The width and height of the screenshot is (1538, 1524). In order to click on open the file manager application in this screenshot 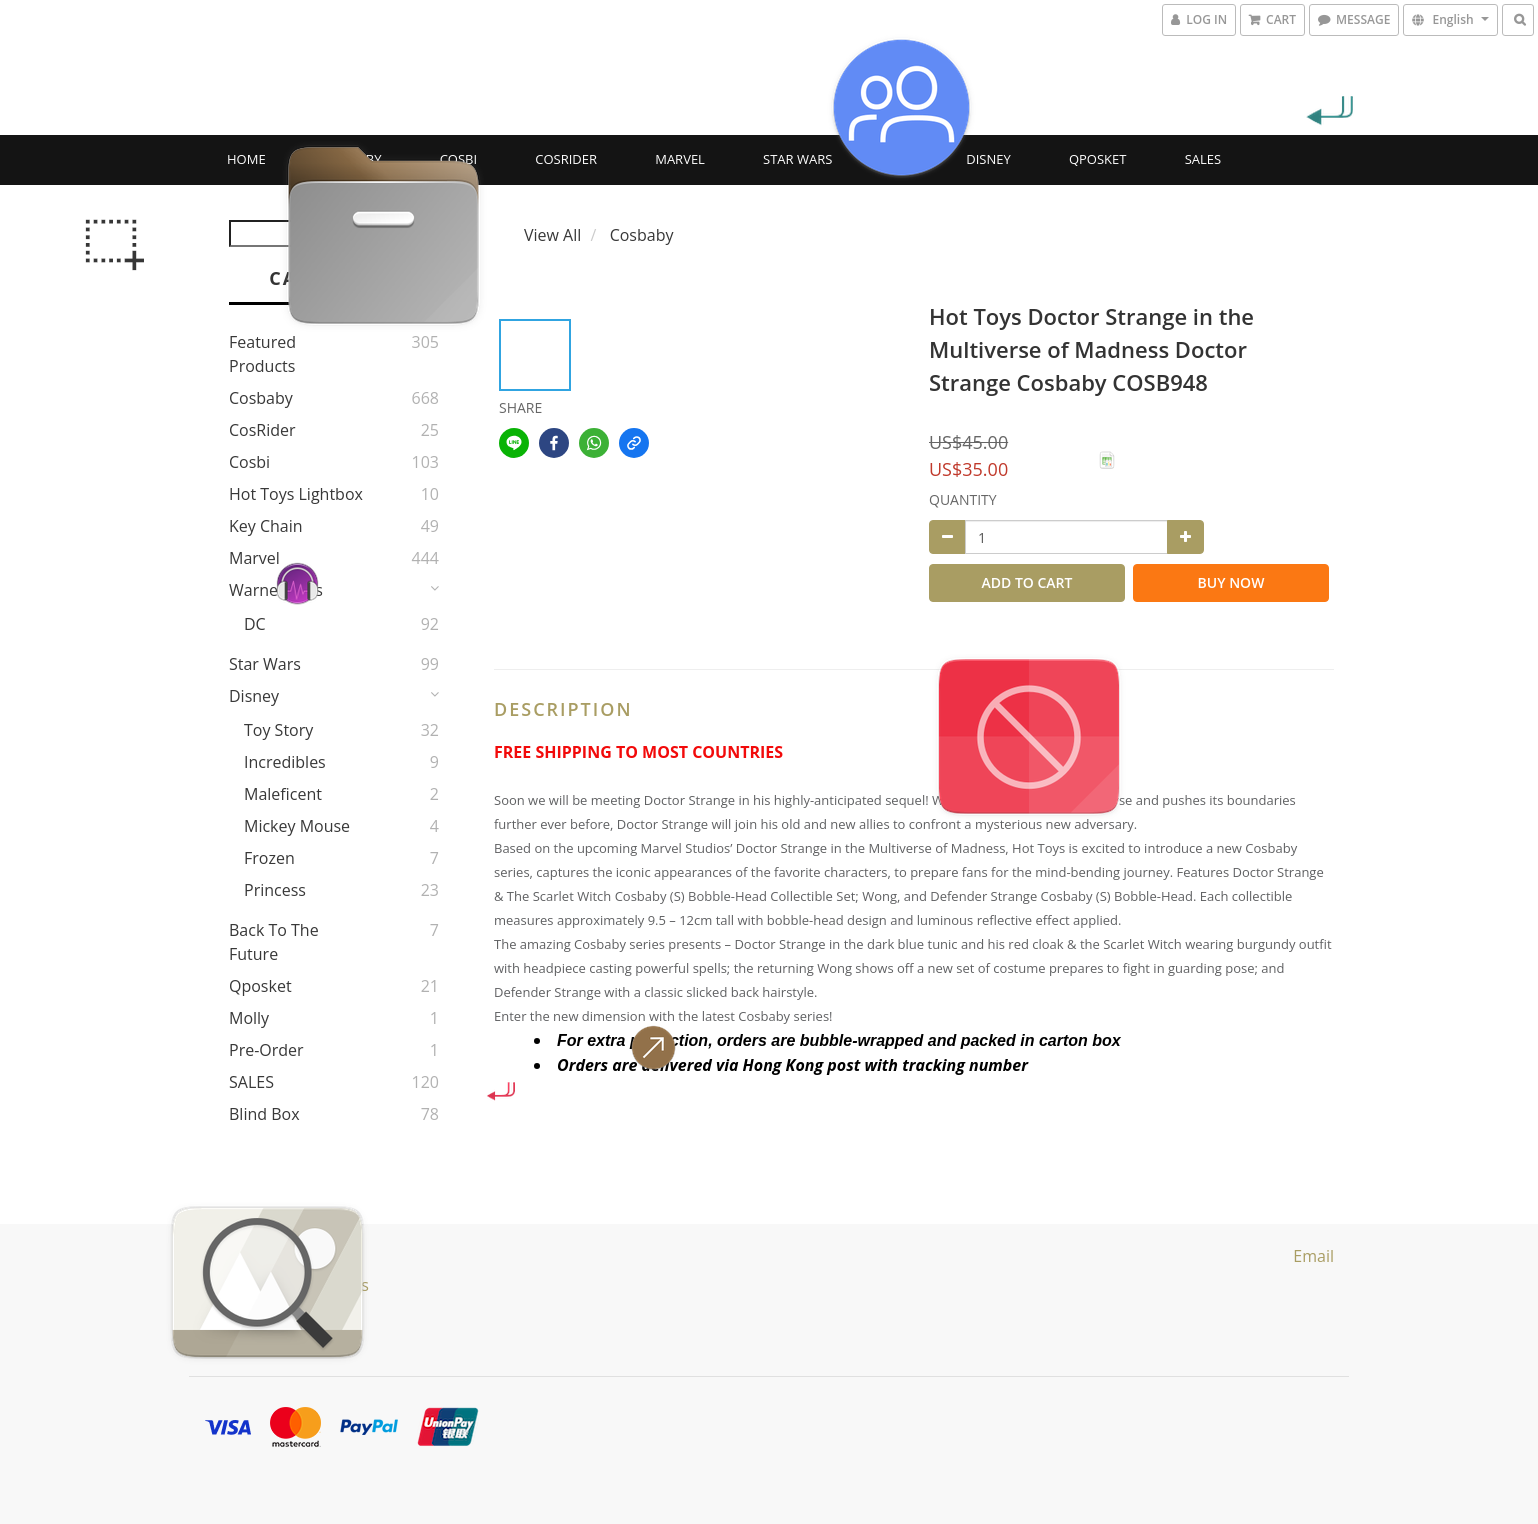, I will do `click(383, 235)`.